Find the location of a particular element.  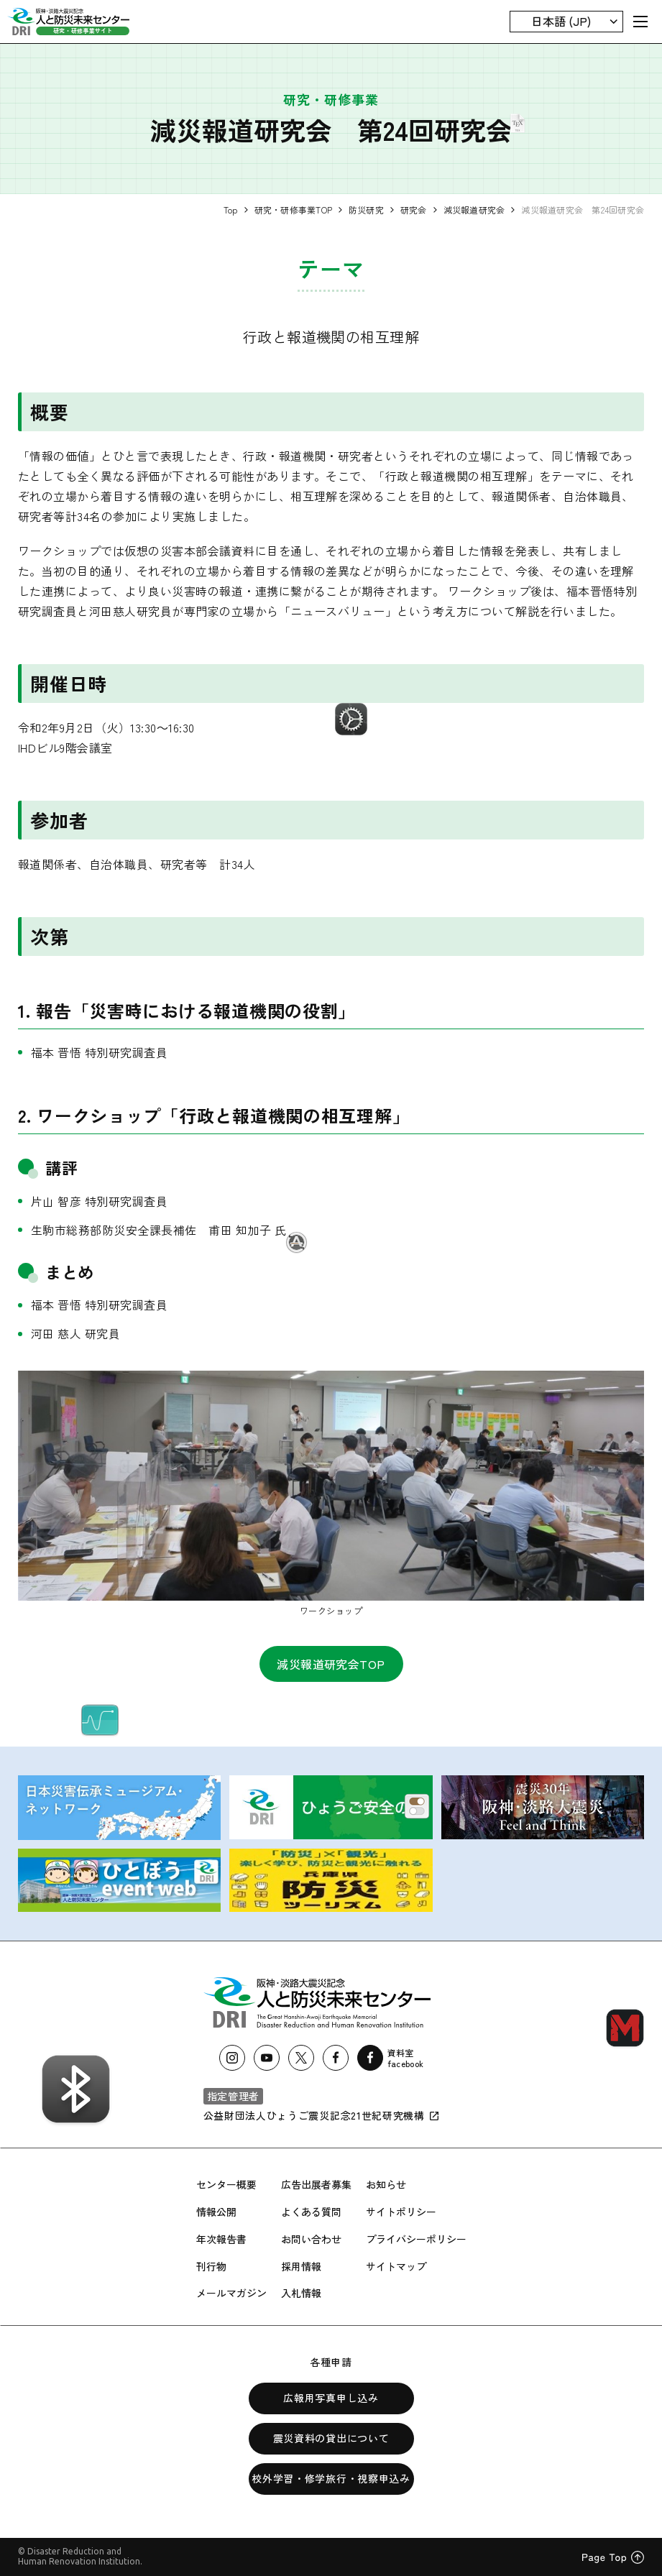

bluetooth is currently disabled or inactive is located at coordinates (75, 2089).